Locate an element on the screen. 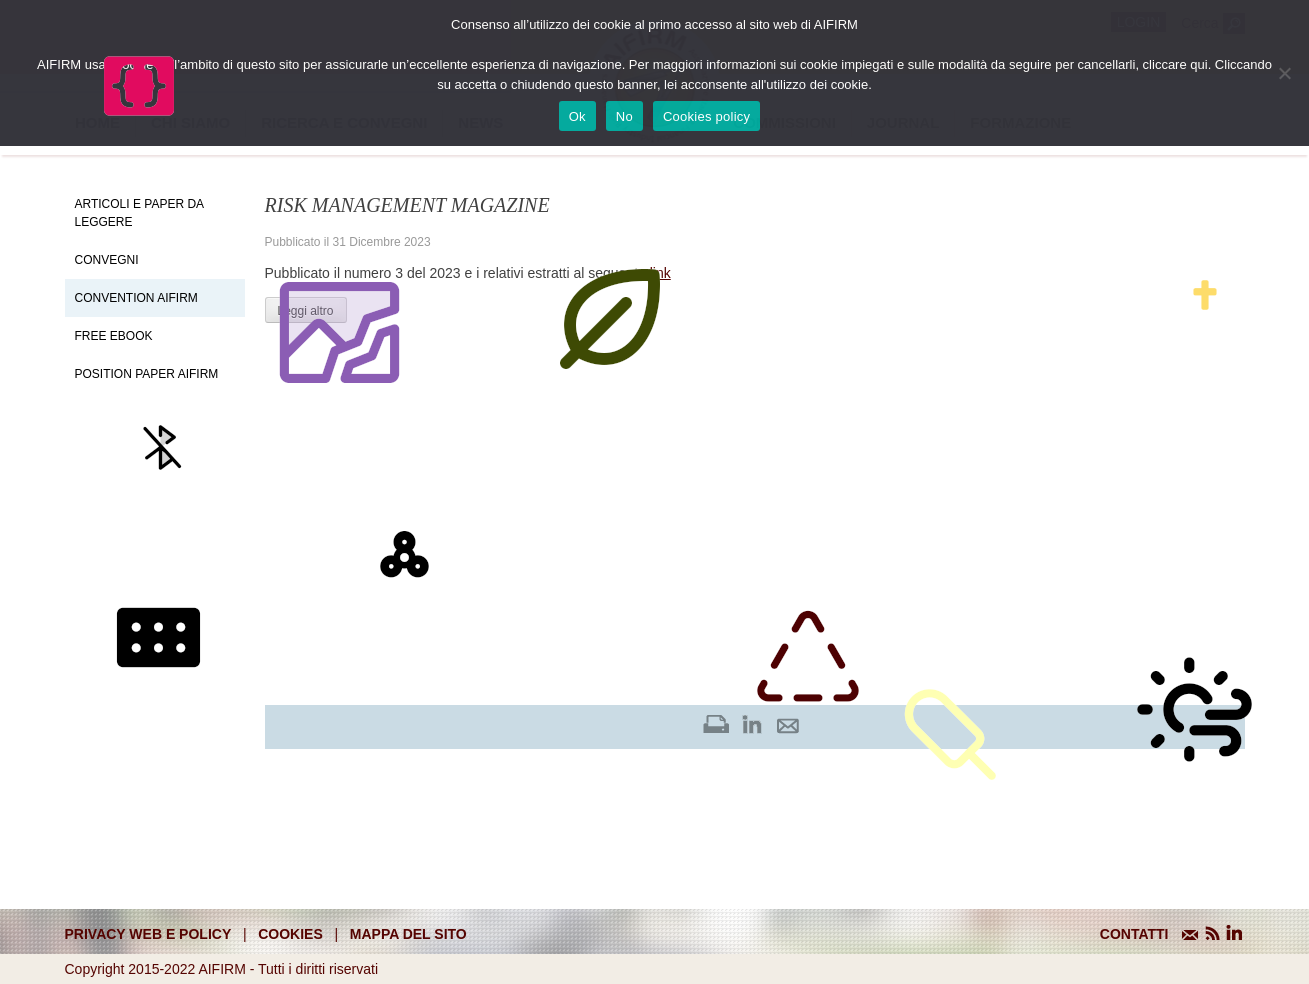 The height and width of the screenshot is (984, 1309). bluetooth is disabled or turned off is located at coordinates (160, 447).